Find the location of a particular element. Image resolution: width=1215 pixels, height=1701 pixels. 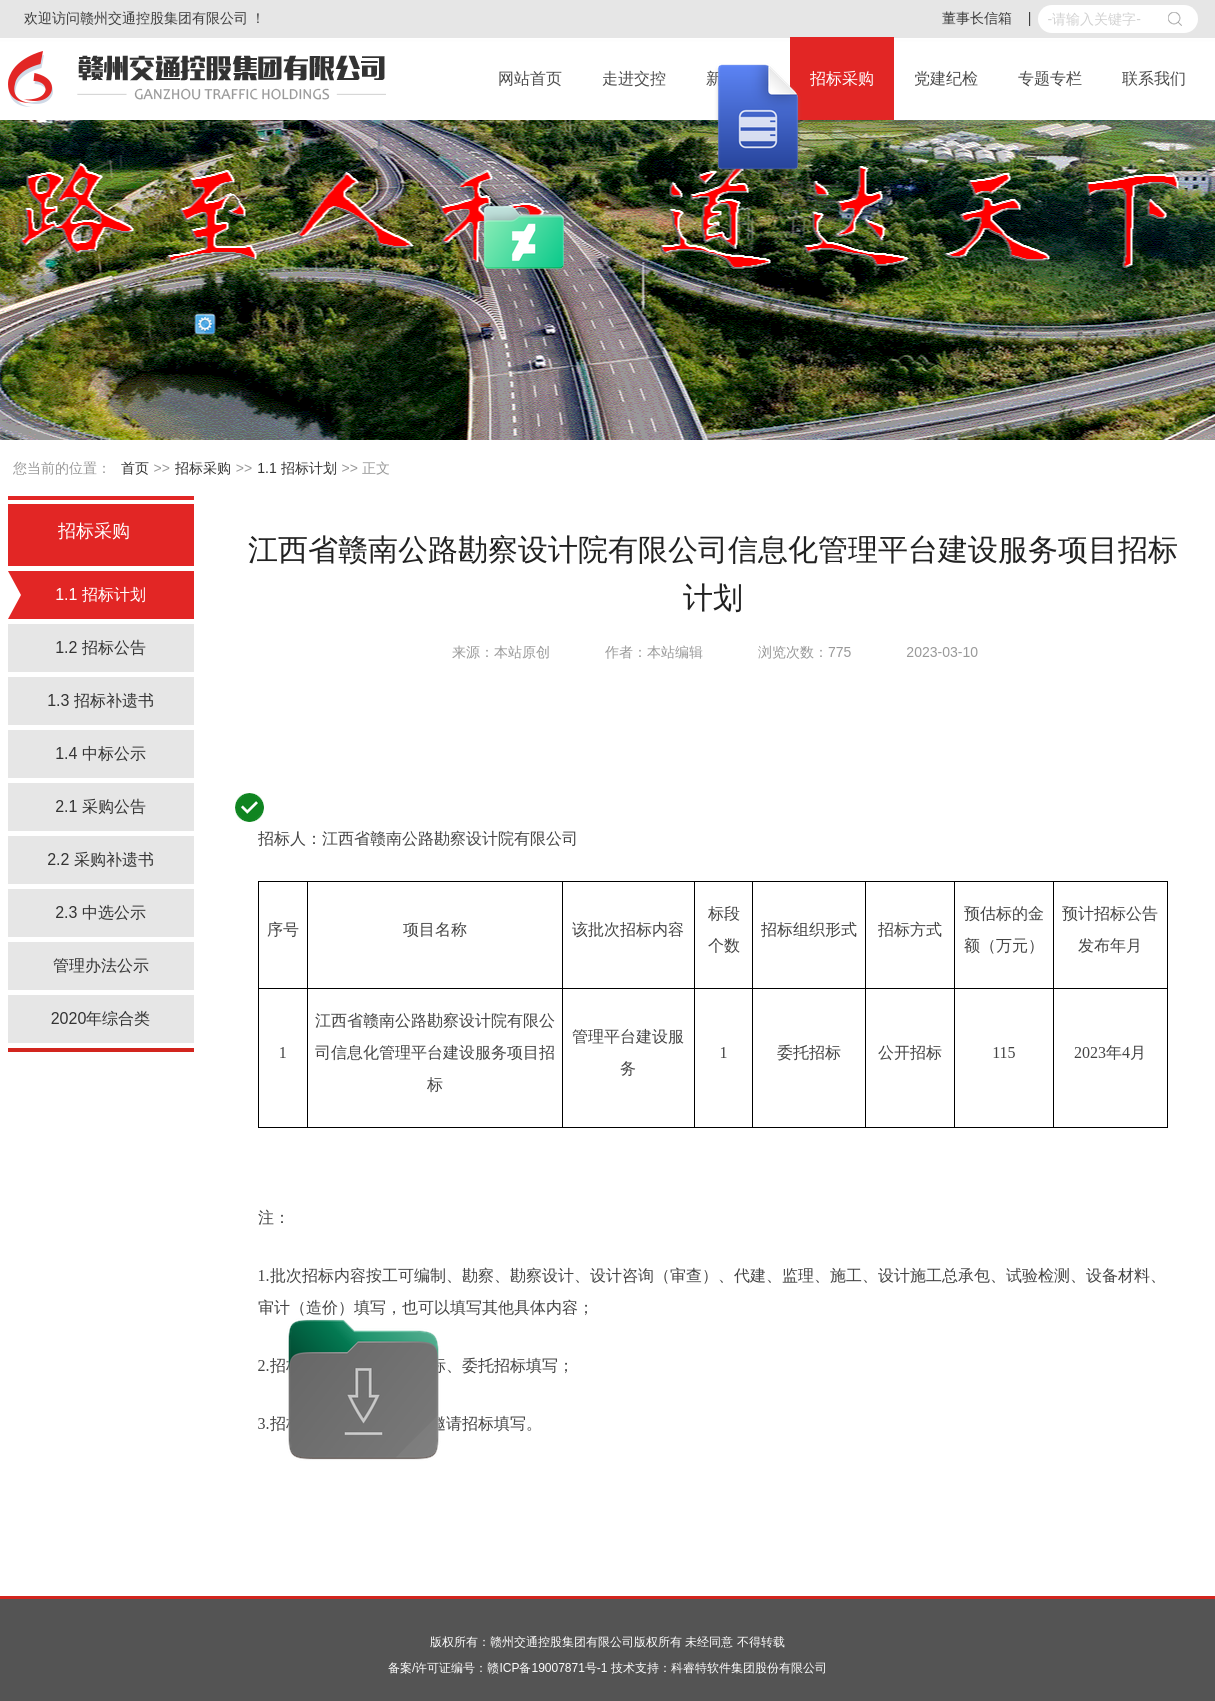

confirm or accept an action is located at coordinates (249, 807).